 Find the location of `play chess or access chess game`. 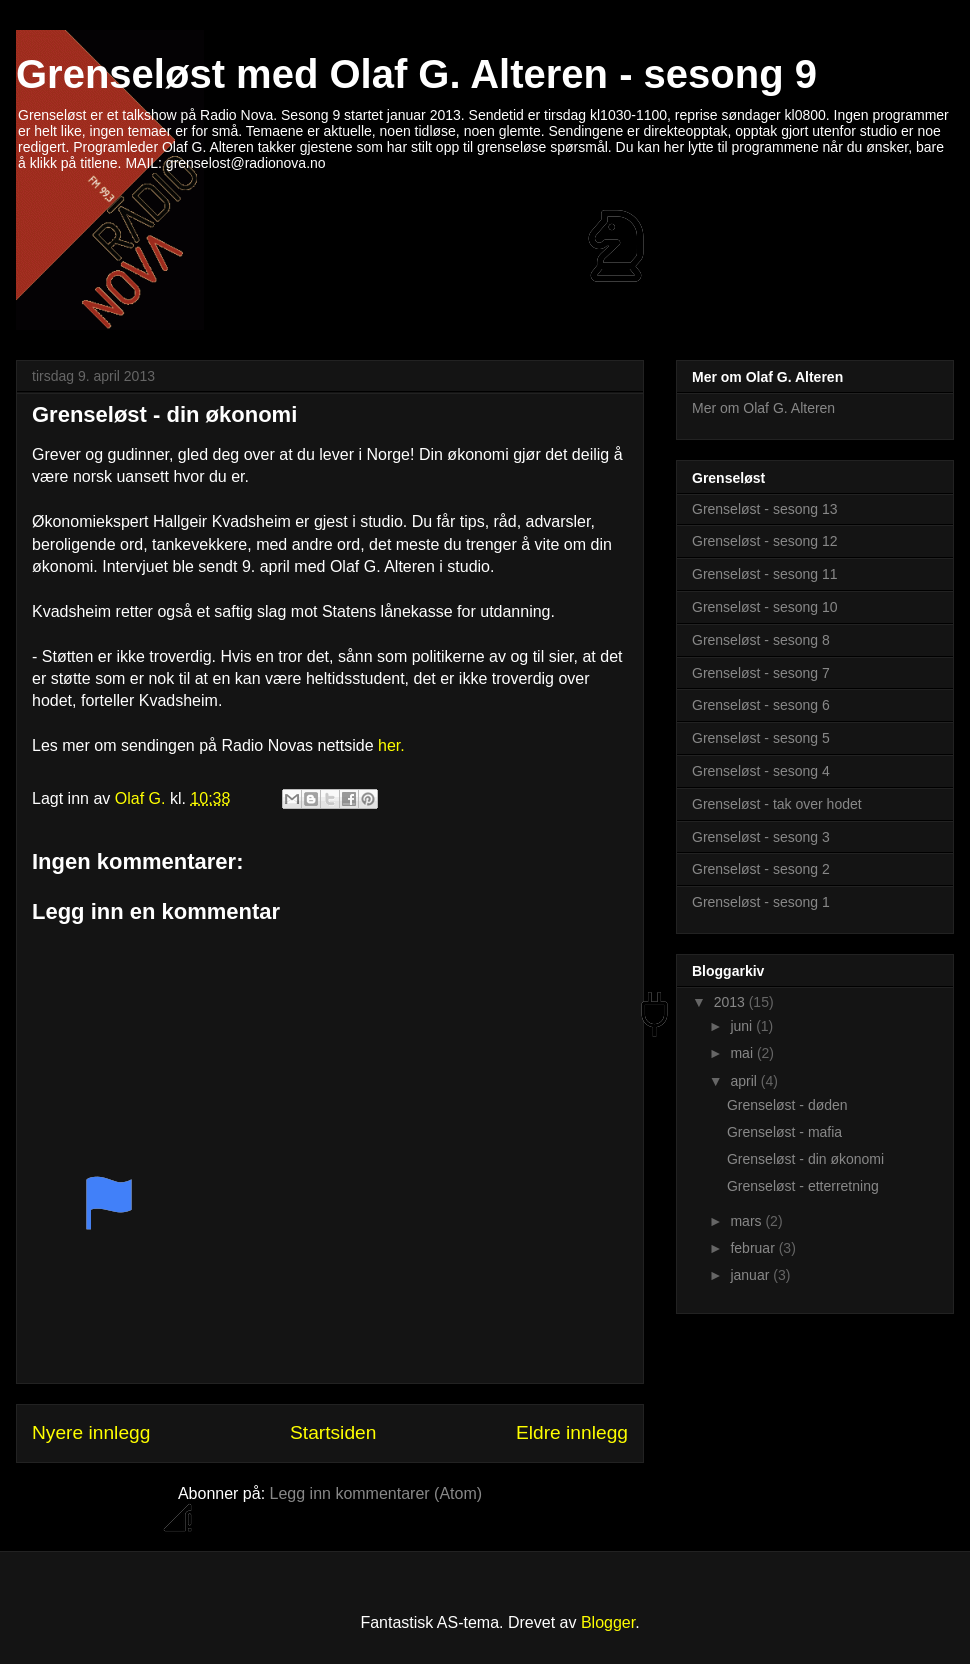

play chess or access chess game is located at coordinates (616, 248).